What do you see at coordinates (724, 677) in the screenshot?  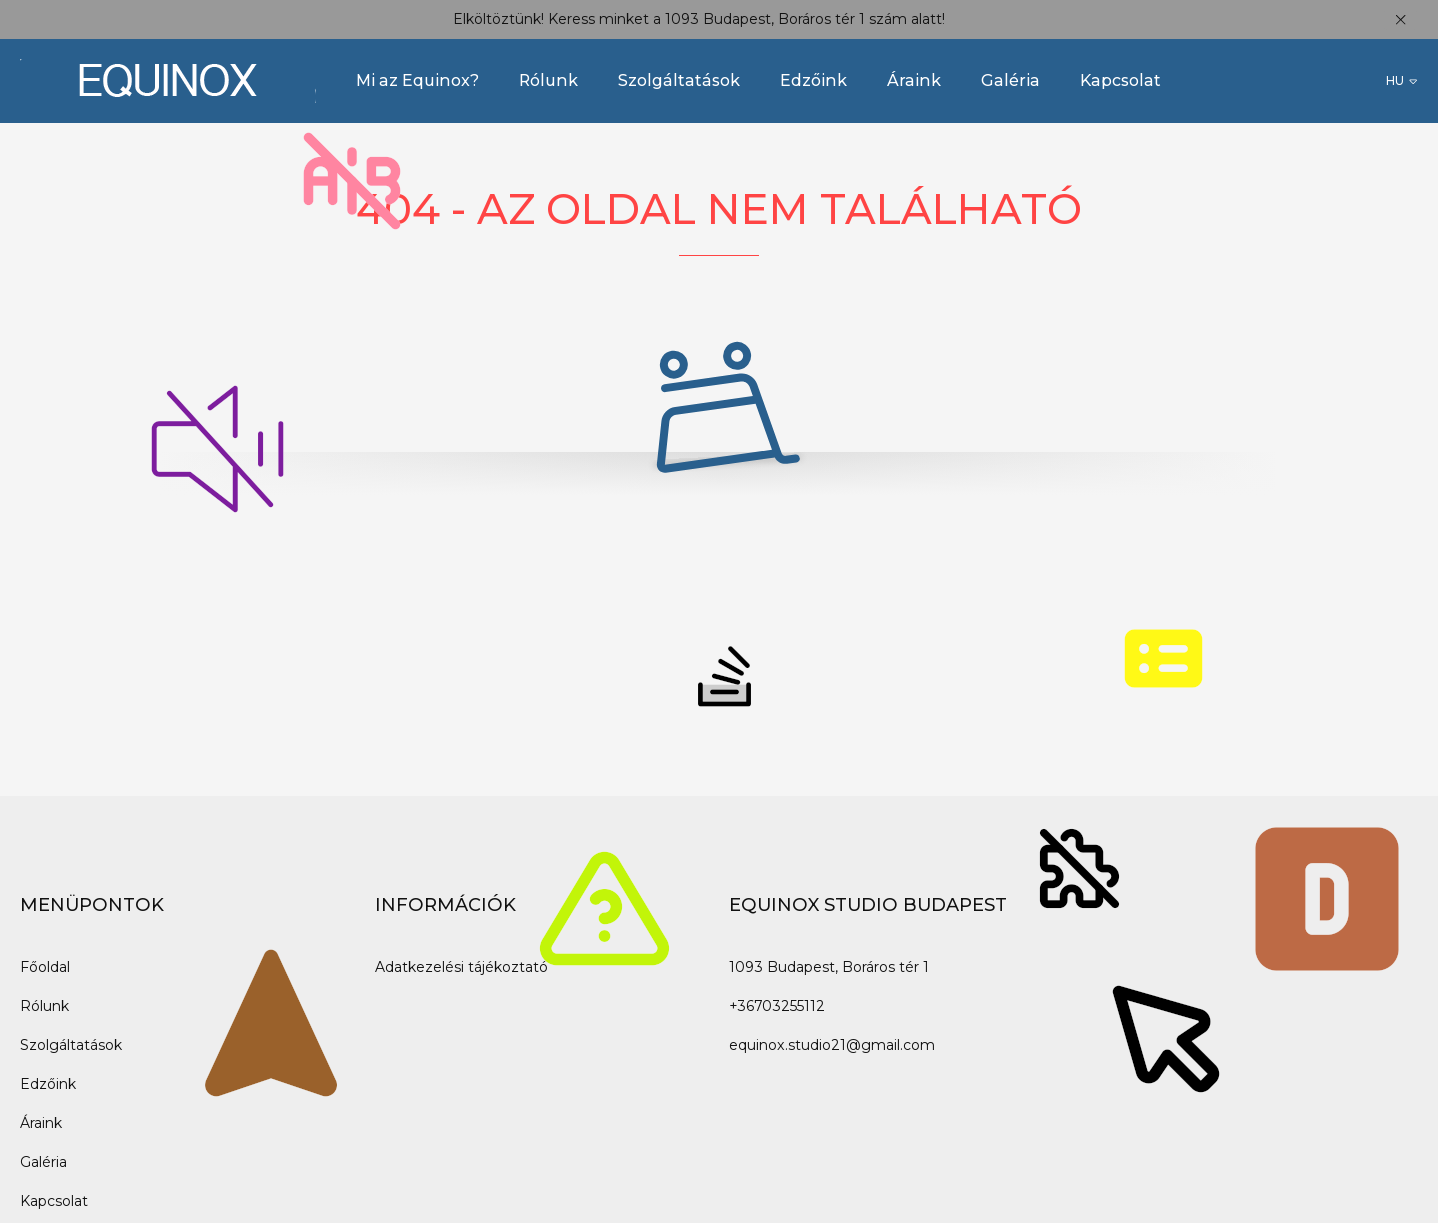 I see `link to stack overflow developer community` at bounding box center [724, 677].